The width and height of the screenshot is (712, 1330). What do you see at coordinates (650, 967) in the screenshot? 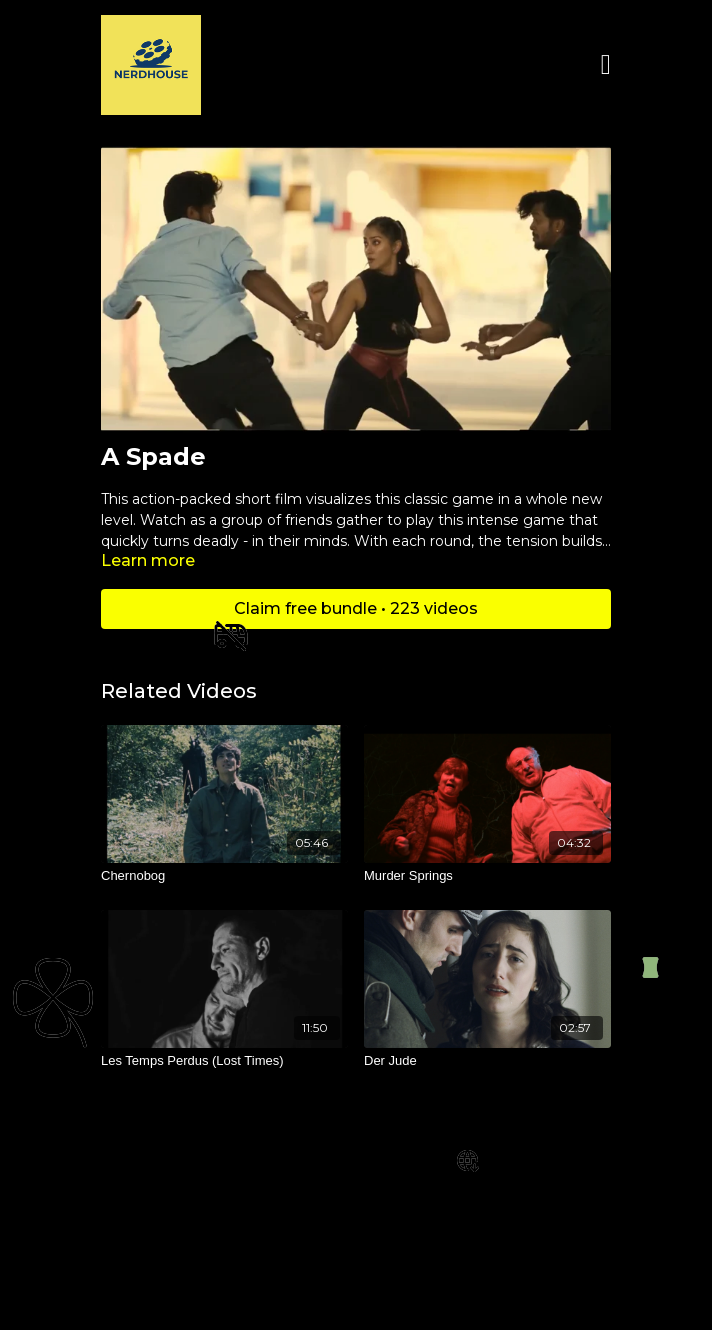
I see `switch to vertical panorama mode` at bounding box center [650, 967].